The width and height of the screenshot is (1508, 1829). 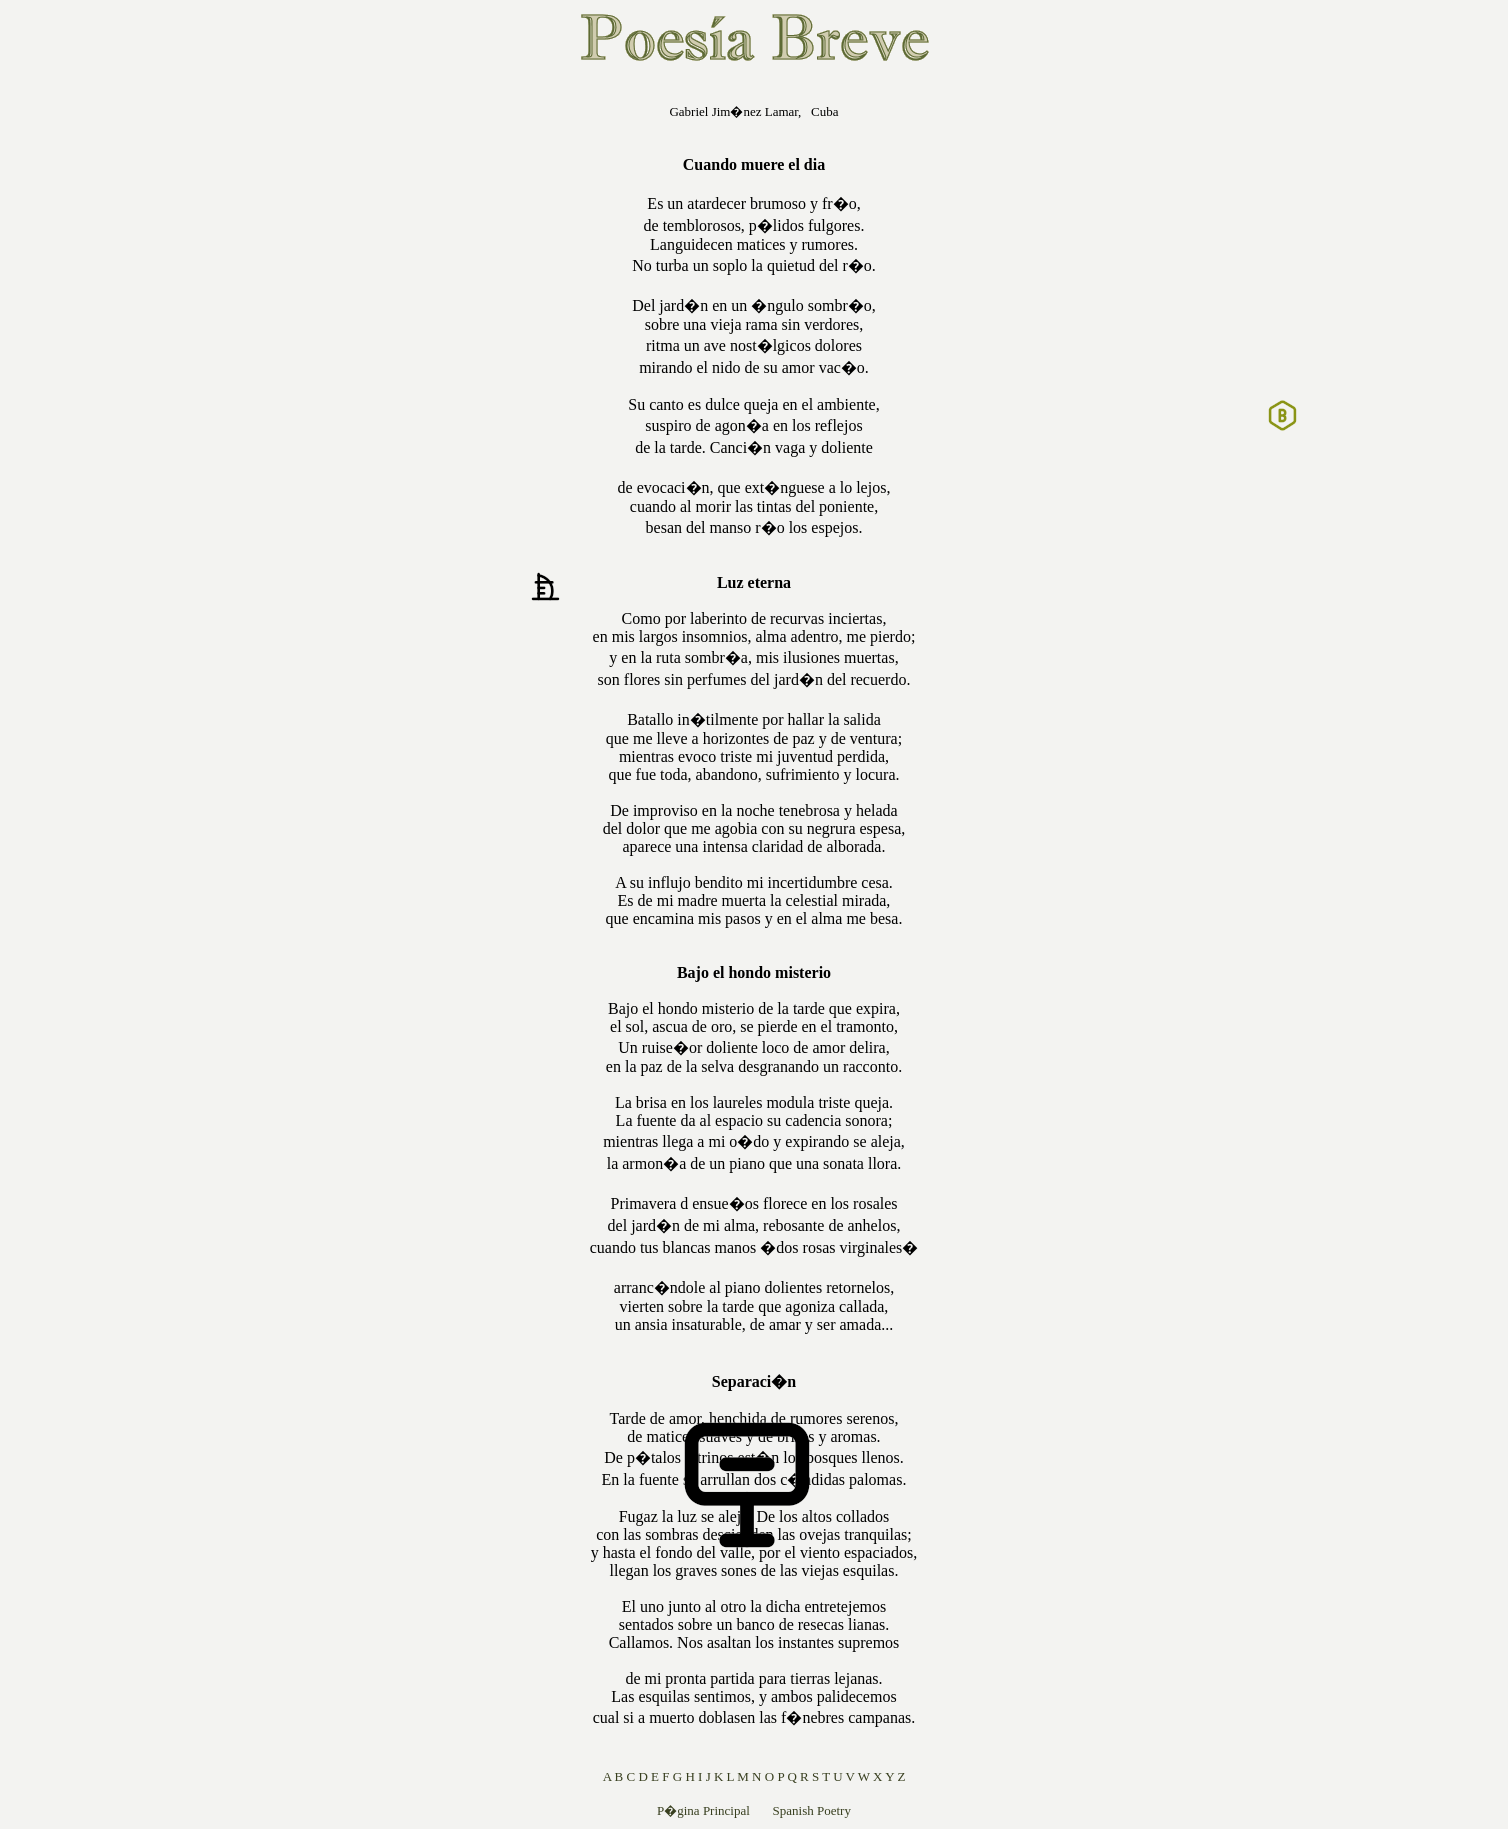 What do you see at coordinates (1282, 415) in the screenshot?
I see `indicates a "B" tier or category designation` at bounding box center [1282, 415].